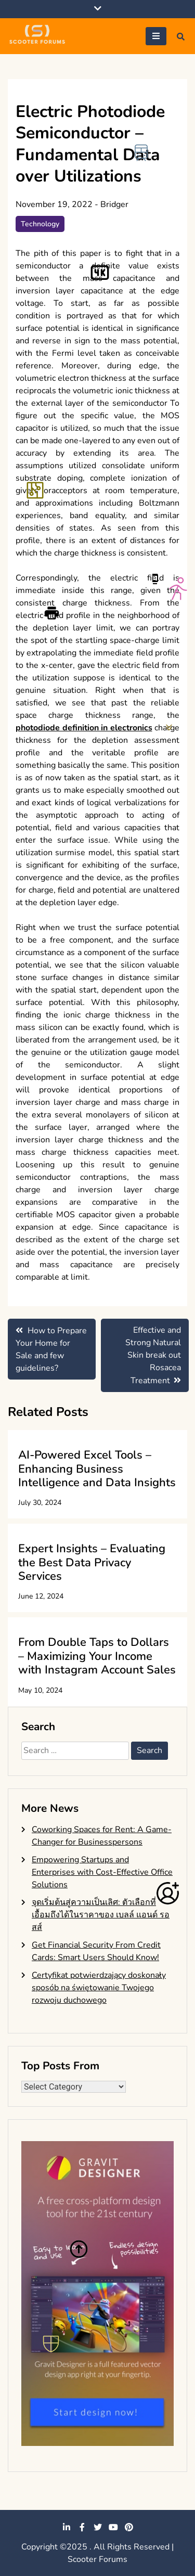  I want to click on add a new user or contact, so click(167, 1893).